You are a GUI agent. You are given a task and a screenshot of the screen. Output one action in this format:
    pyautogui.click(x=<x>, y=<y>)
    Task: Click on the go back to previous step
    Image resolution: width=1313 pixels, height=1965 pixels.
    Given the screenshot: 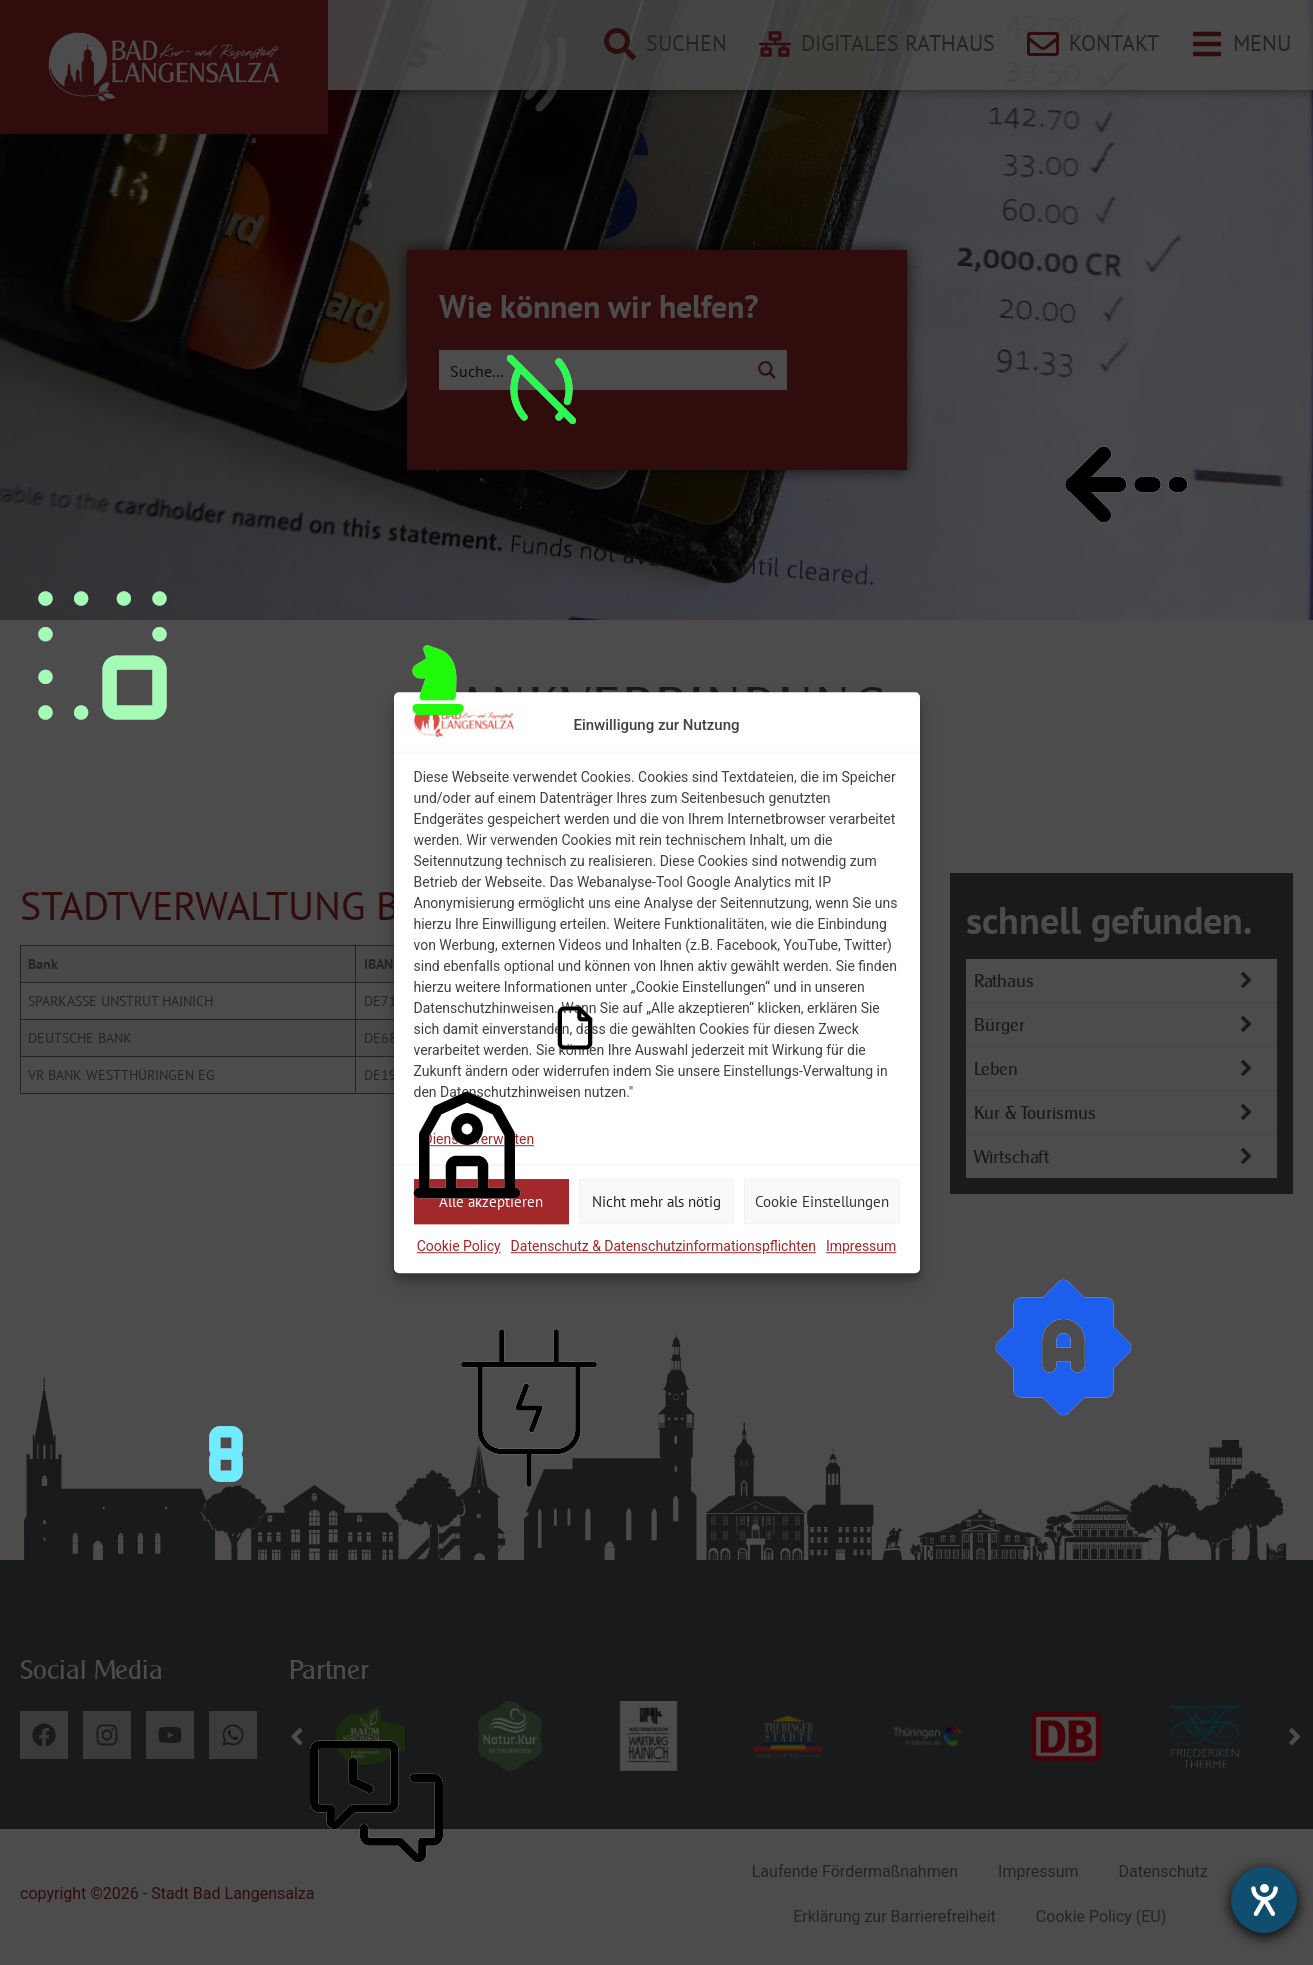 What is the action you would take?
    pyautogui.click(x=1126, y=484)
    